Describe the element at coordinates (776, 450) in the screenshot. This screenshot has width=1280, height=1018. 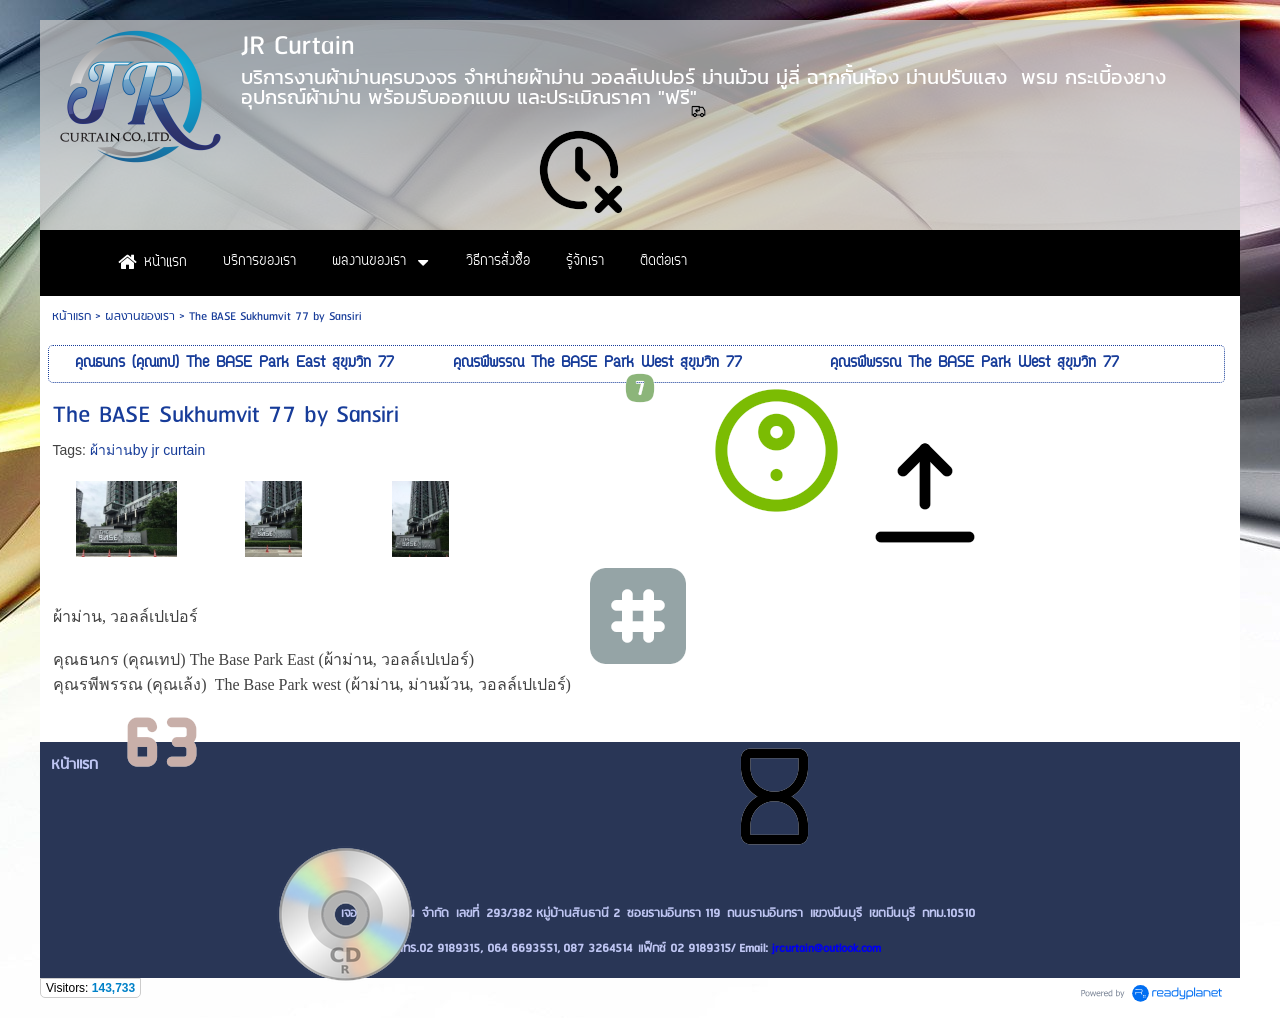
I see `access vacuum or cleaning device controls` at that location.